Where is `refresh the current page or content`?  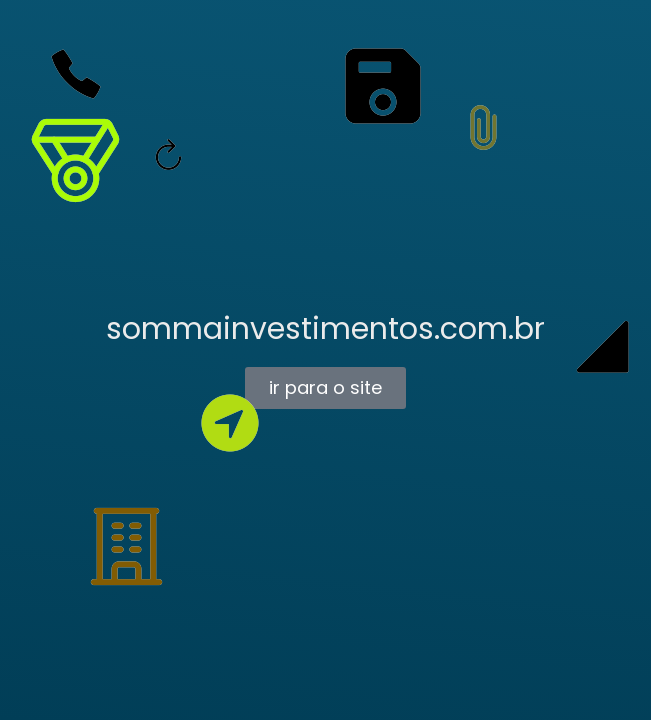 refresh the current page or content is located at coordinates (168, 154).